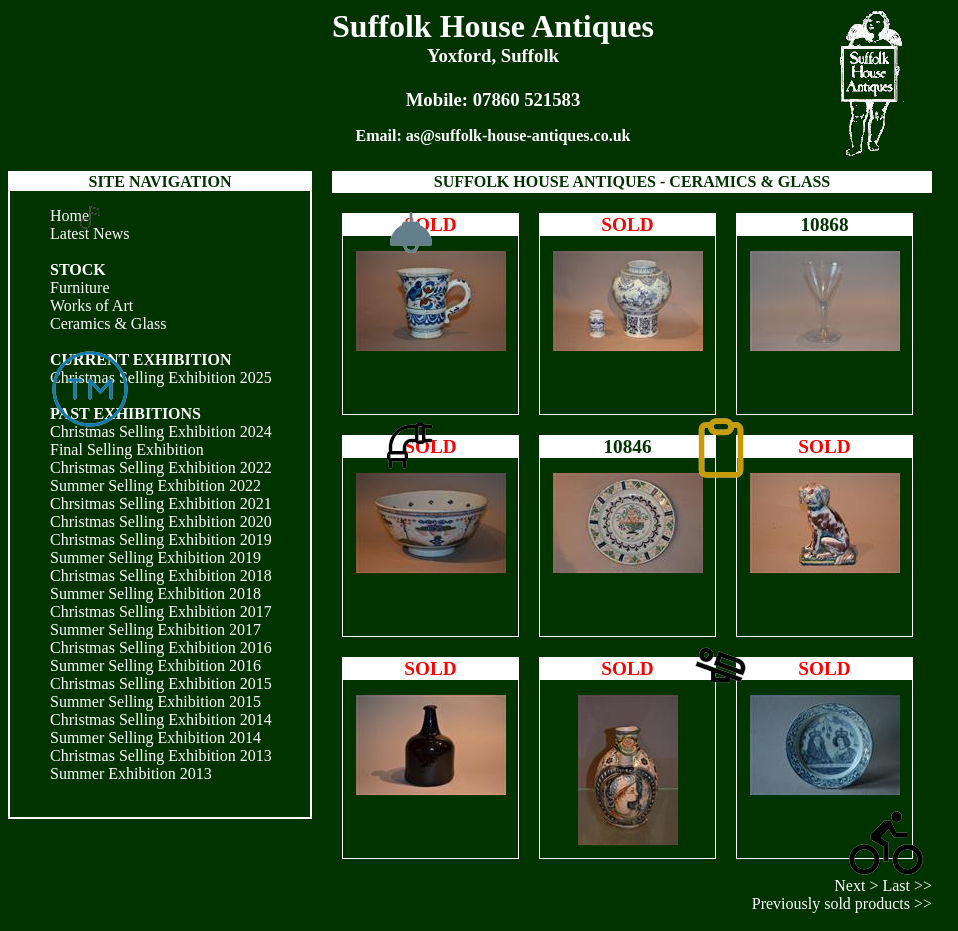 The image size is (958, 931). Describe the element at coordinates (886, 843) in the screenshot. I see `access bike-related features or cycling mode` at that location.